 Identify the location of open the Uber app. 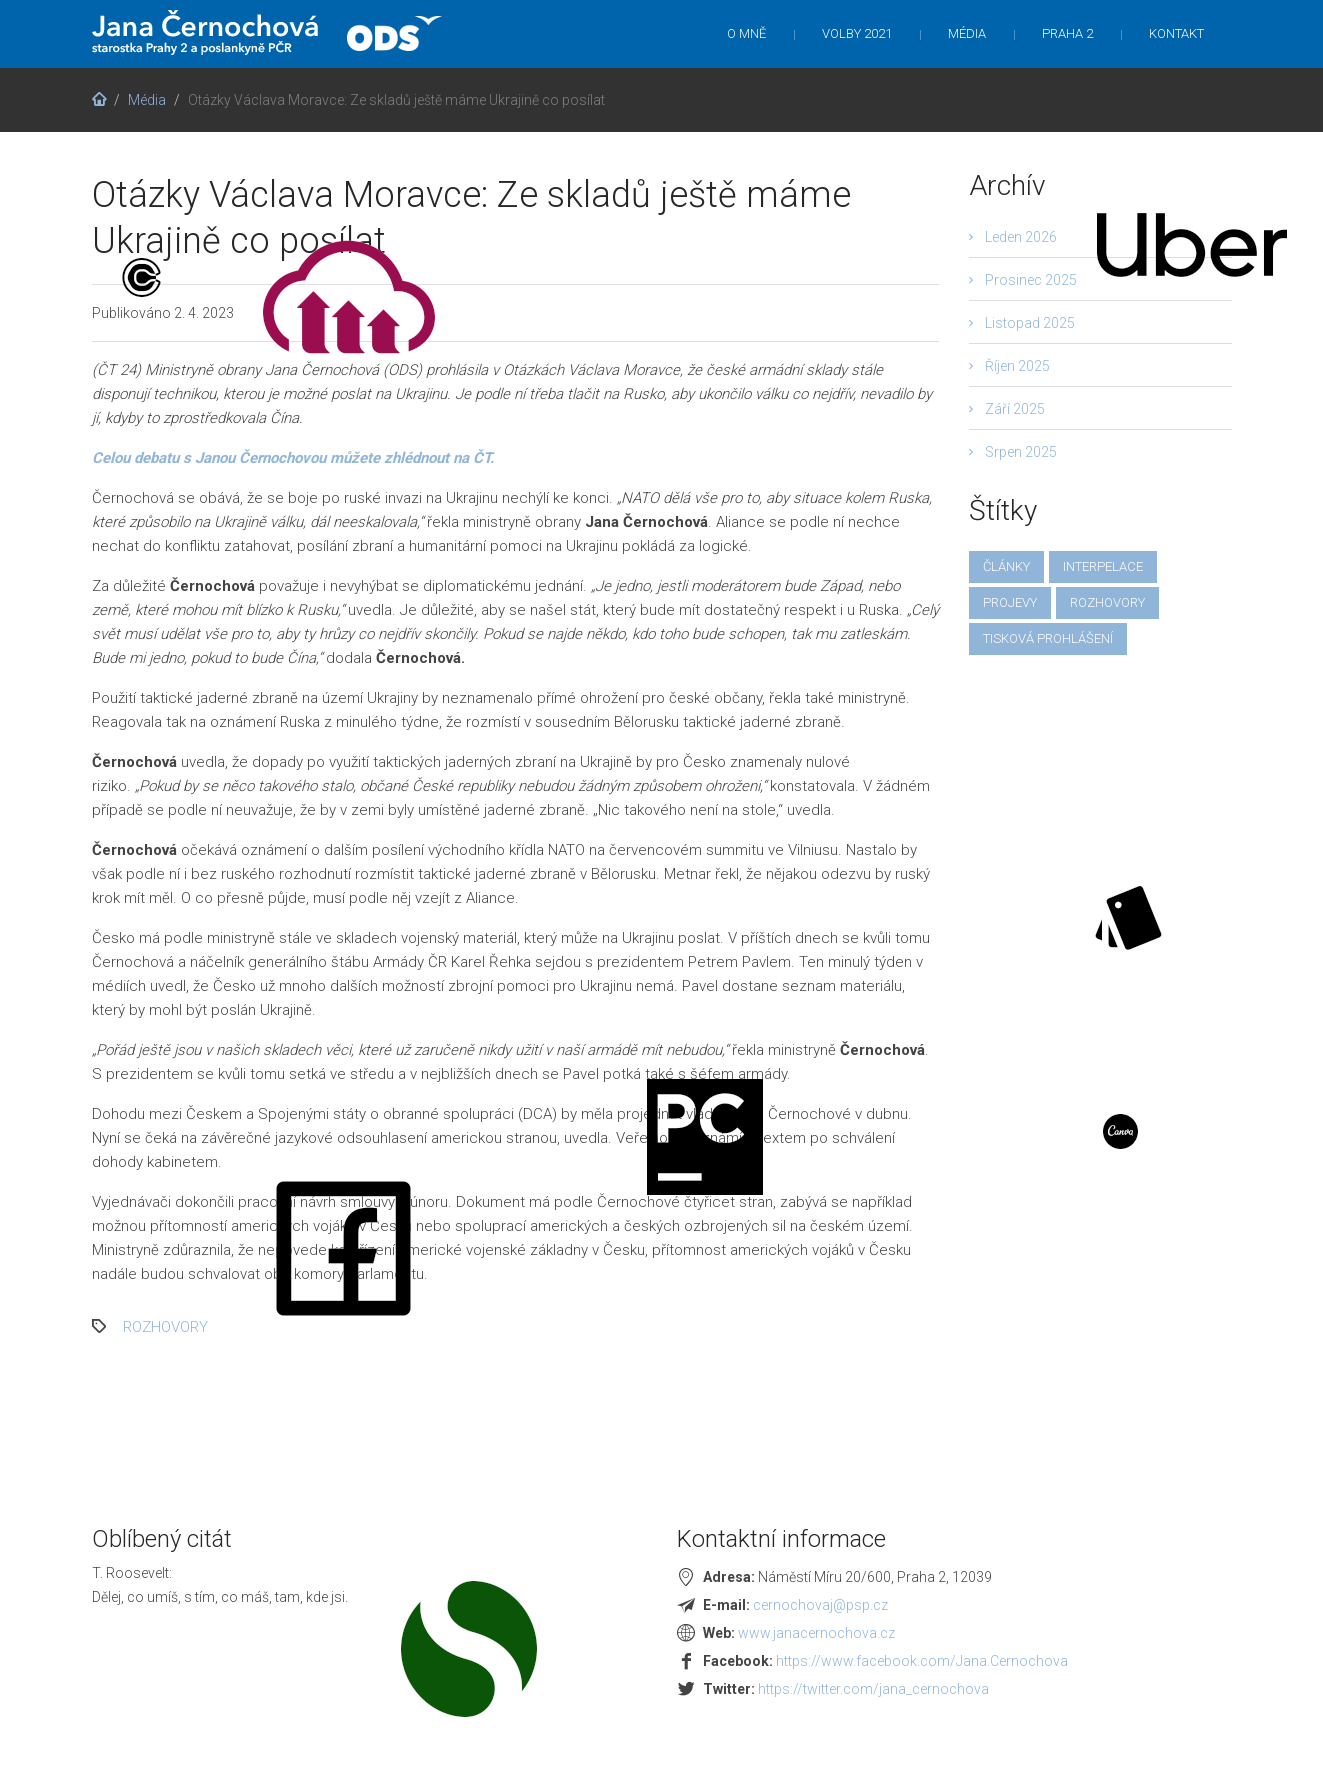
(1192, 245).